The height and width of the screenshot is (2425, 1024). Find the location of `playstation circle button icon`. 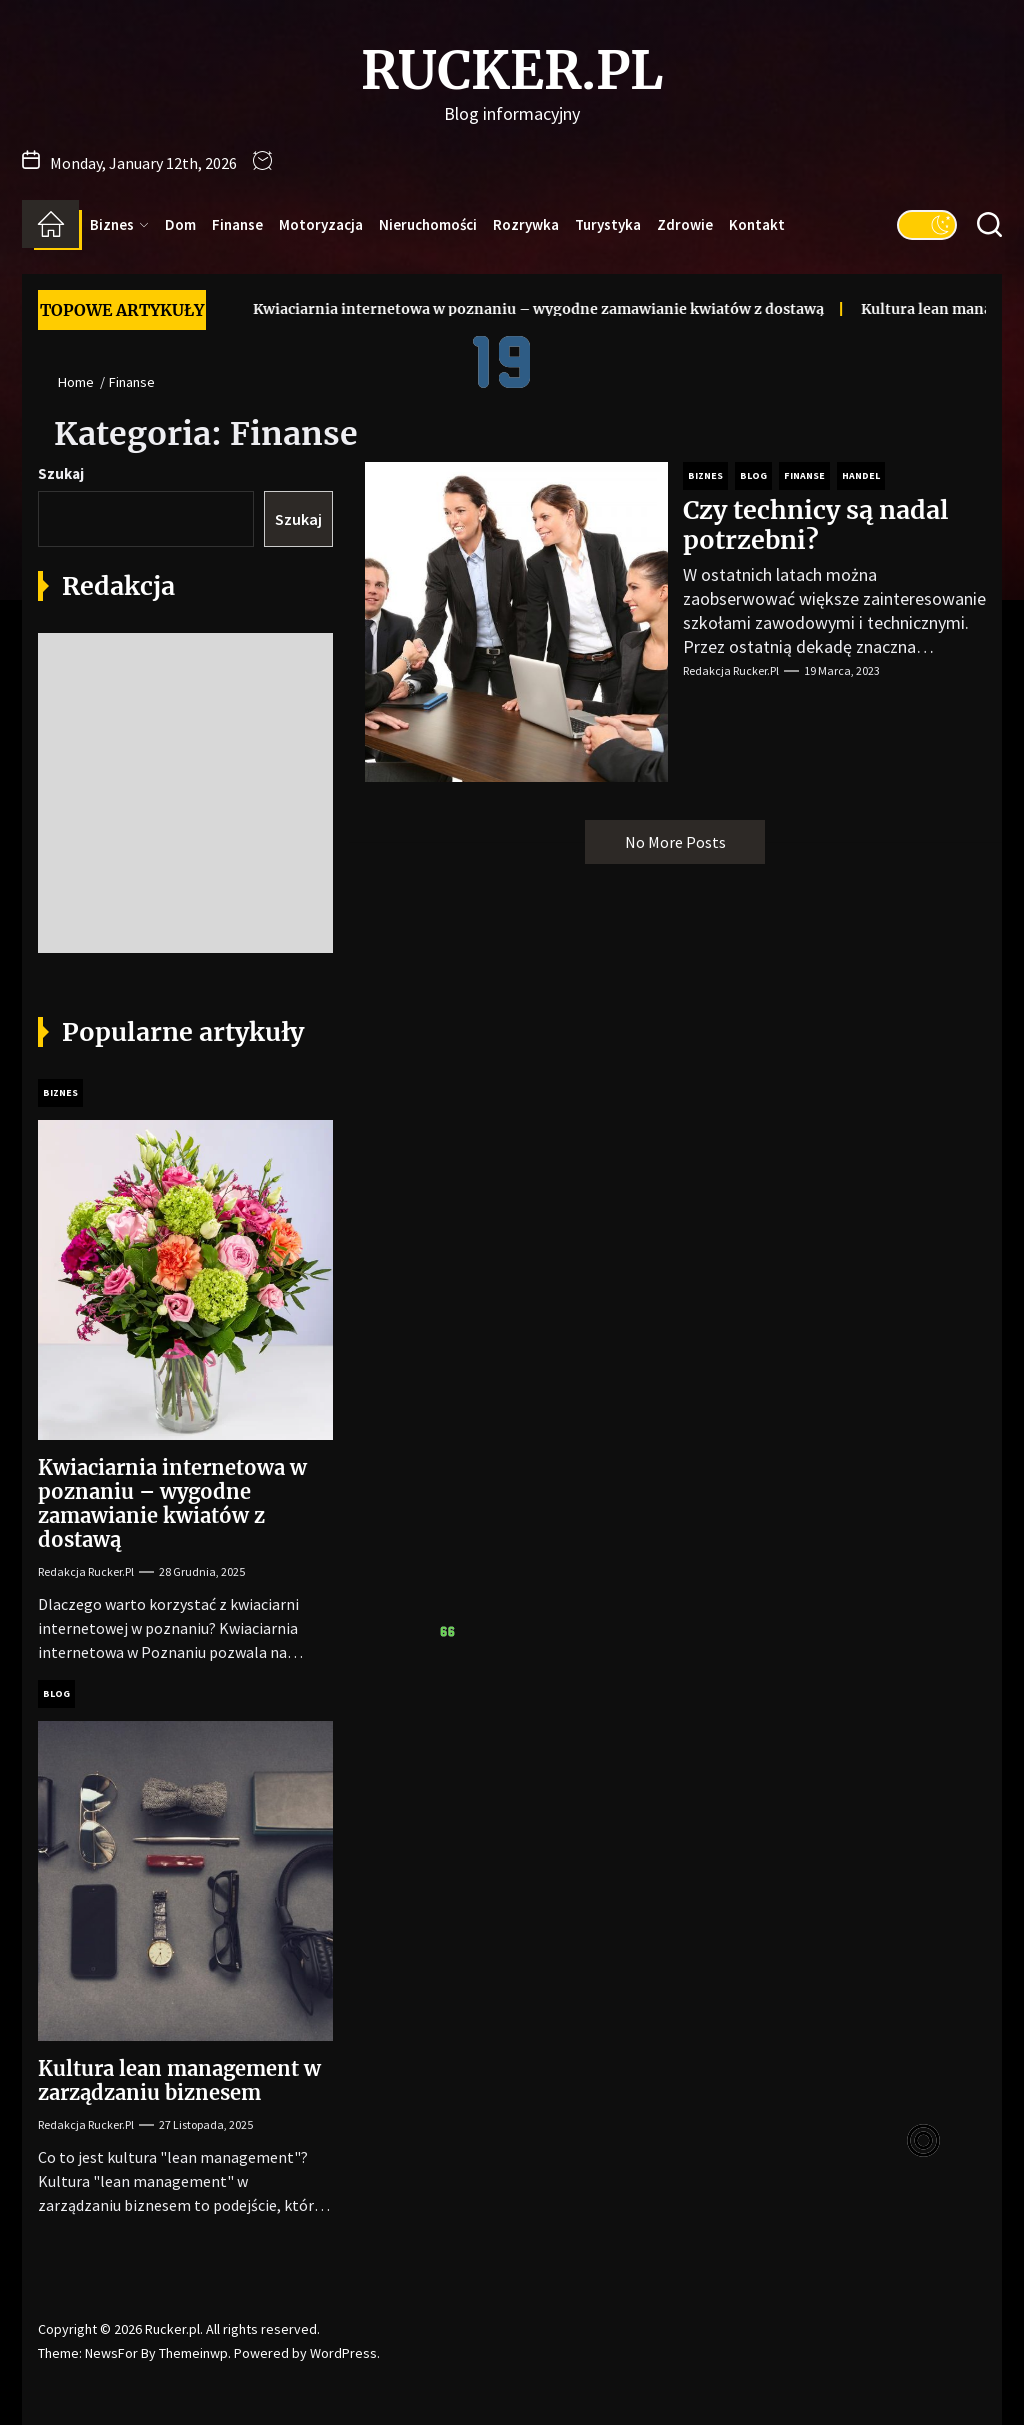

playstation circle button icon is located at coordinates (923, 2140).